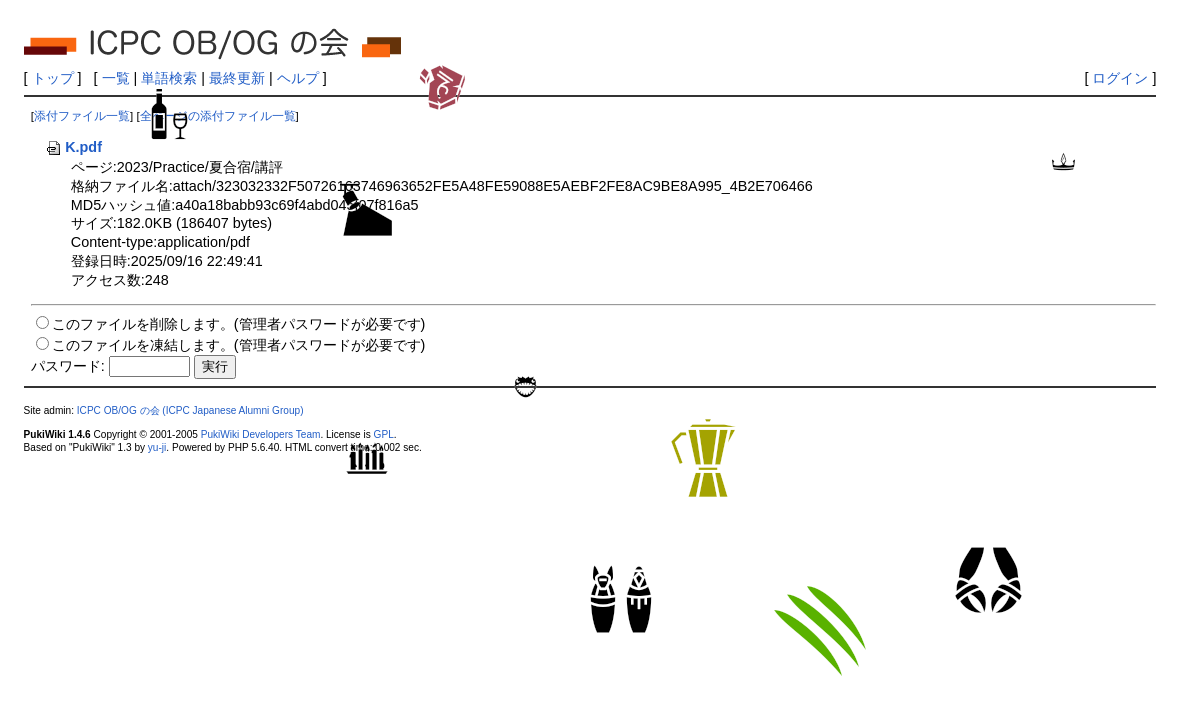 The width and height of the screenshot is (1180, 720). Describe the element at coordinates (708, 458) in the screenshot. I see `browse coffee brewing recipes` at that location.